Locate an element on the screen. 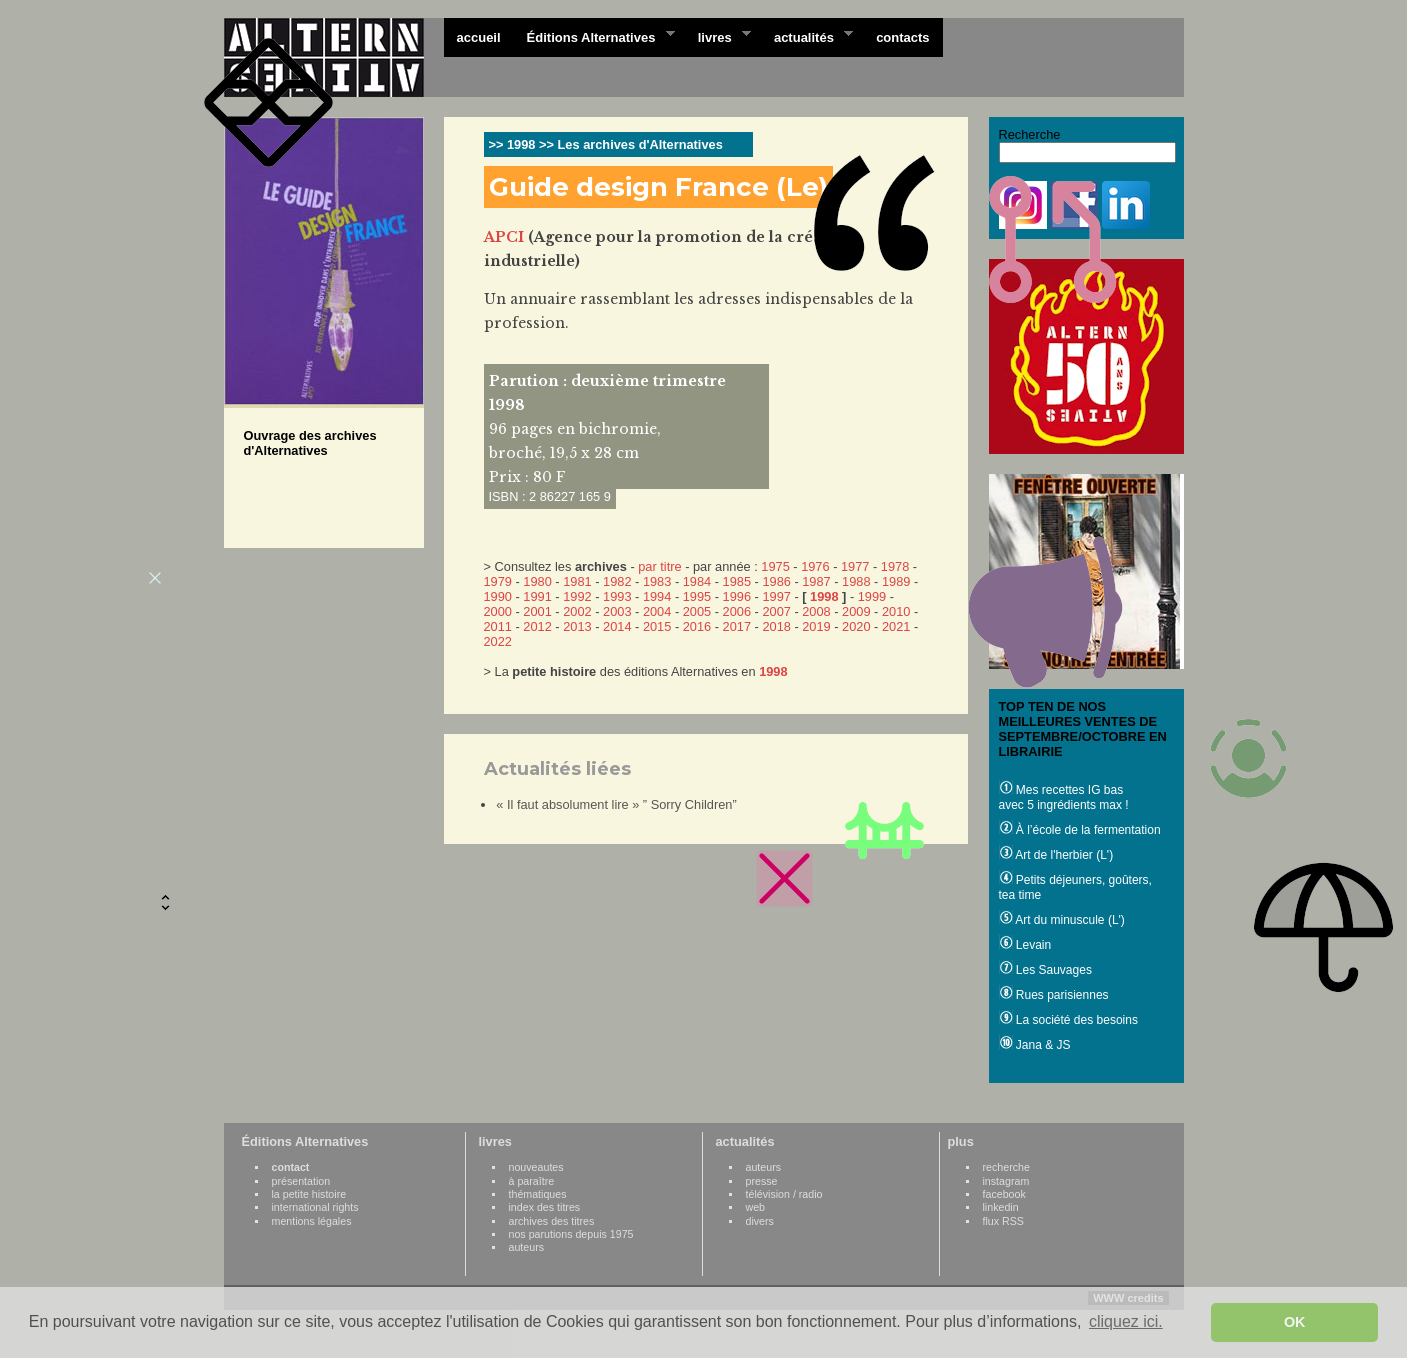 This screenshot has height=1358, width=1407. access Pix payment options is located at coordinates (268, 102).